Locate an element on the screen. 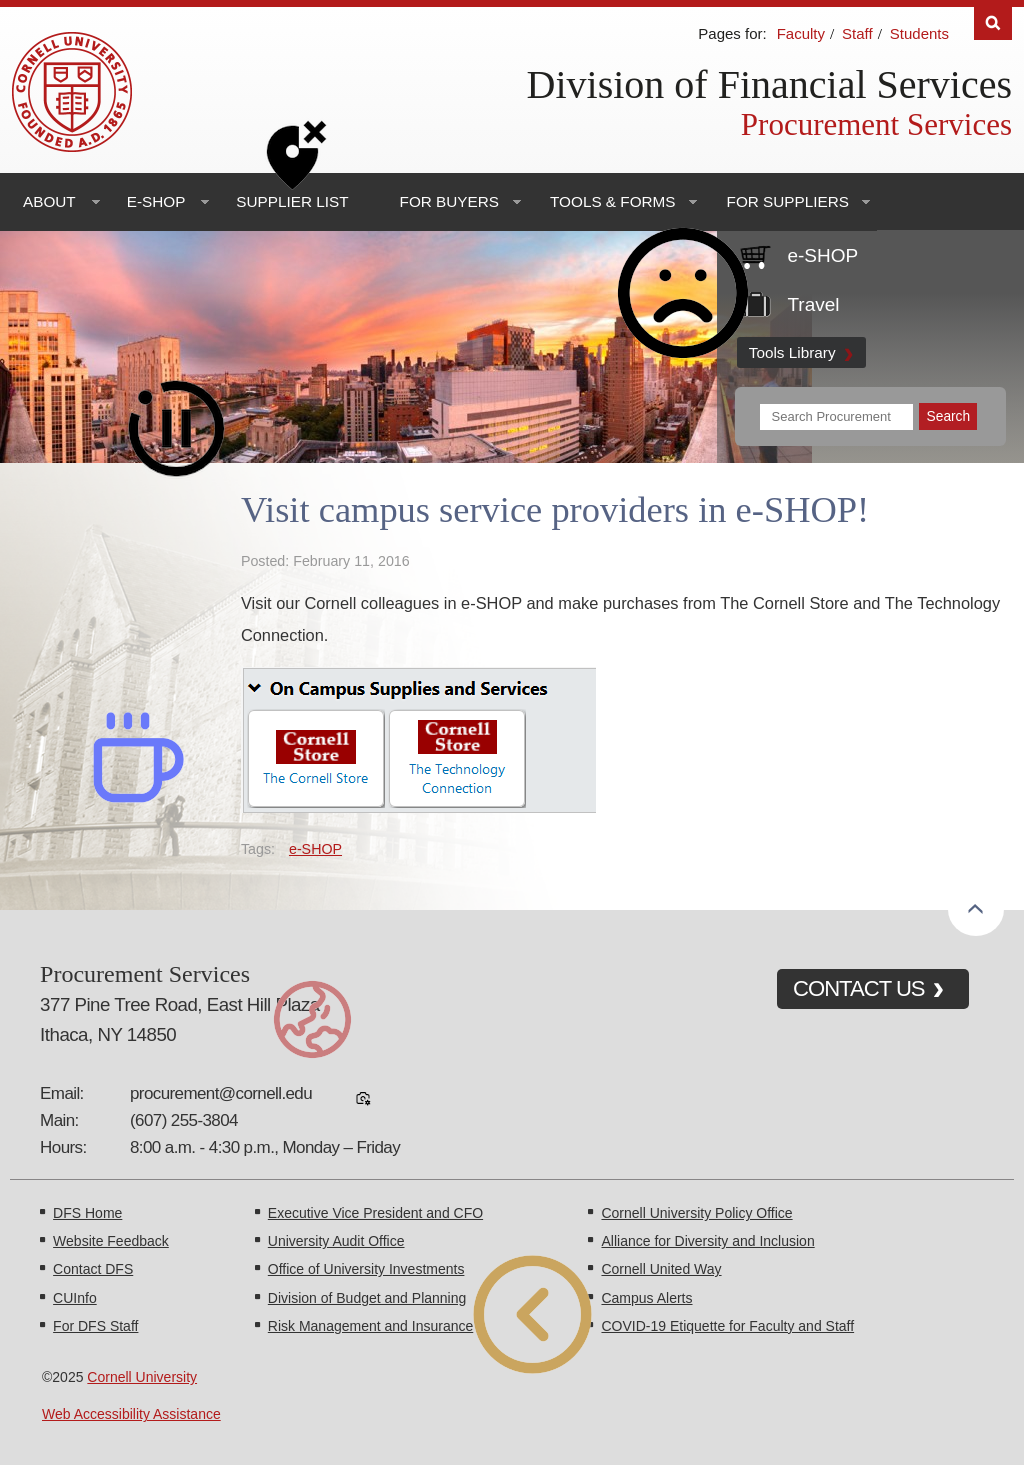 The width and height of the screenshot is (1024, 1465). switch to asia-australia region is located at coordinates (312, 1019).